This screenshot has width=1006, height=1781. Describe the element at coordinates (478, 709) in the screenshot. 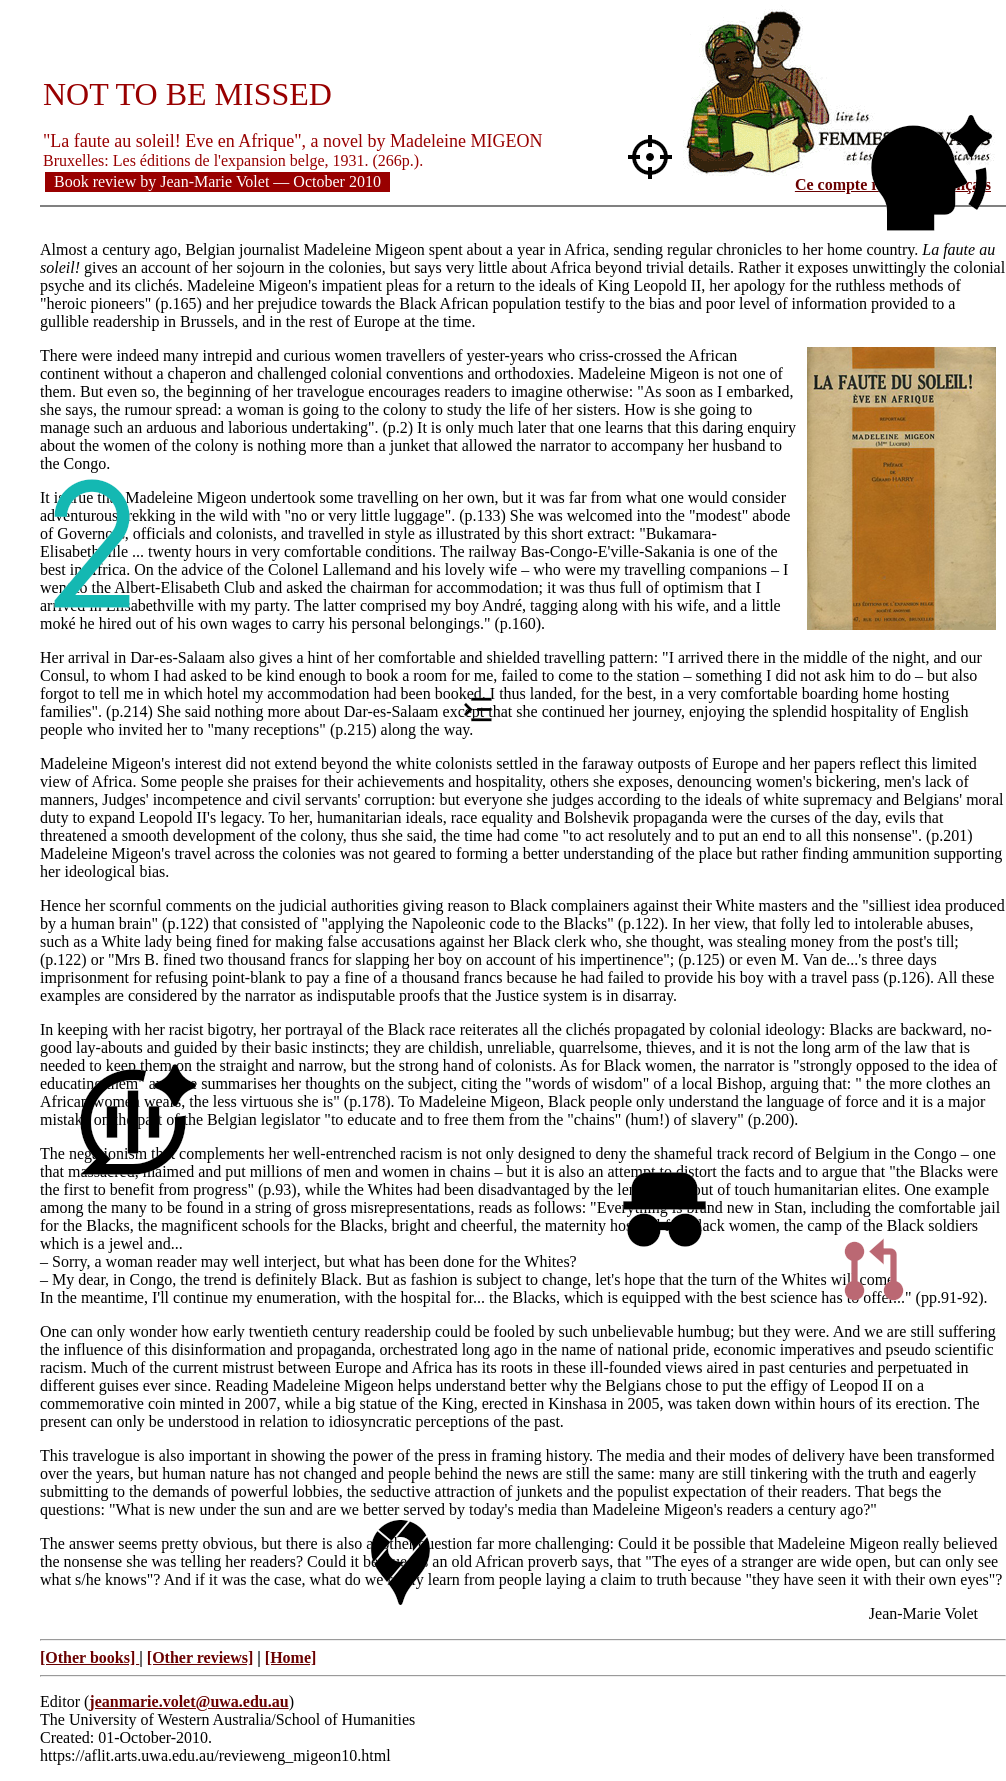

I see `collapse the side menu or navigation panel` at that location.